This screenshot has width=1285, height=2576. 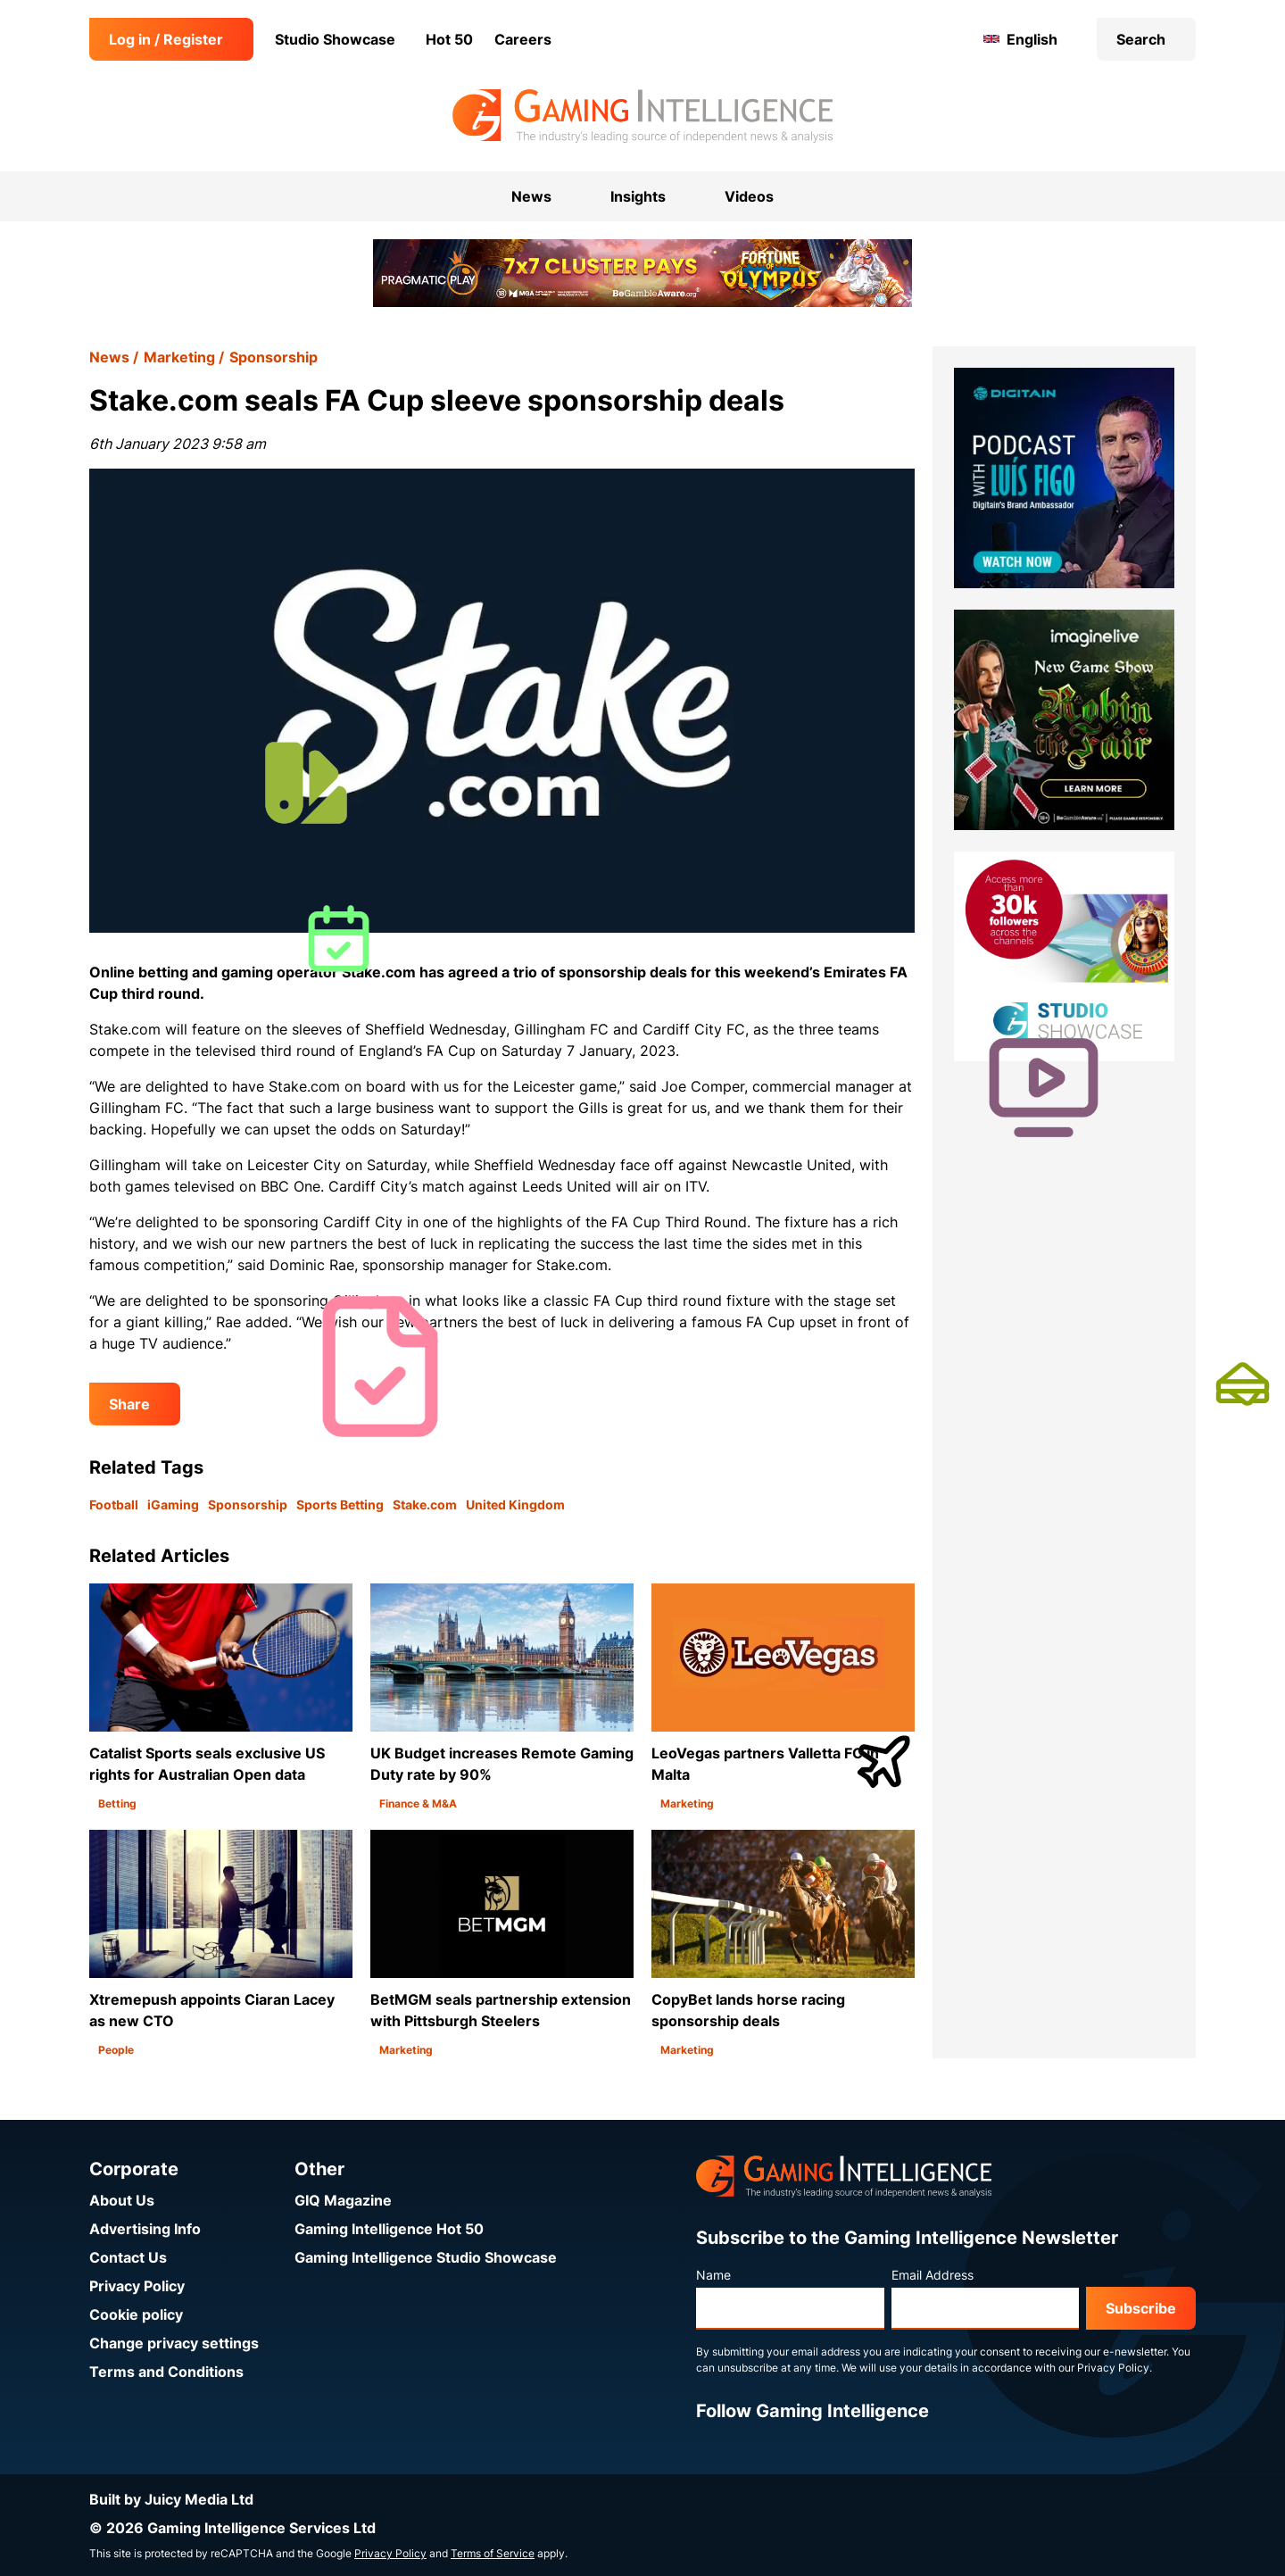 What do you see at coordinates (338, 938) in the screenshot?
I see `confirm or complete a scheduled event` at bounding box center [338, 938].